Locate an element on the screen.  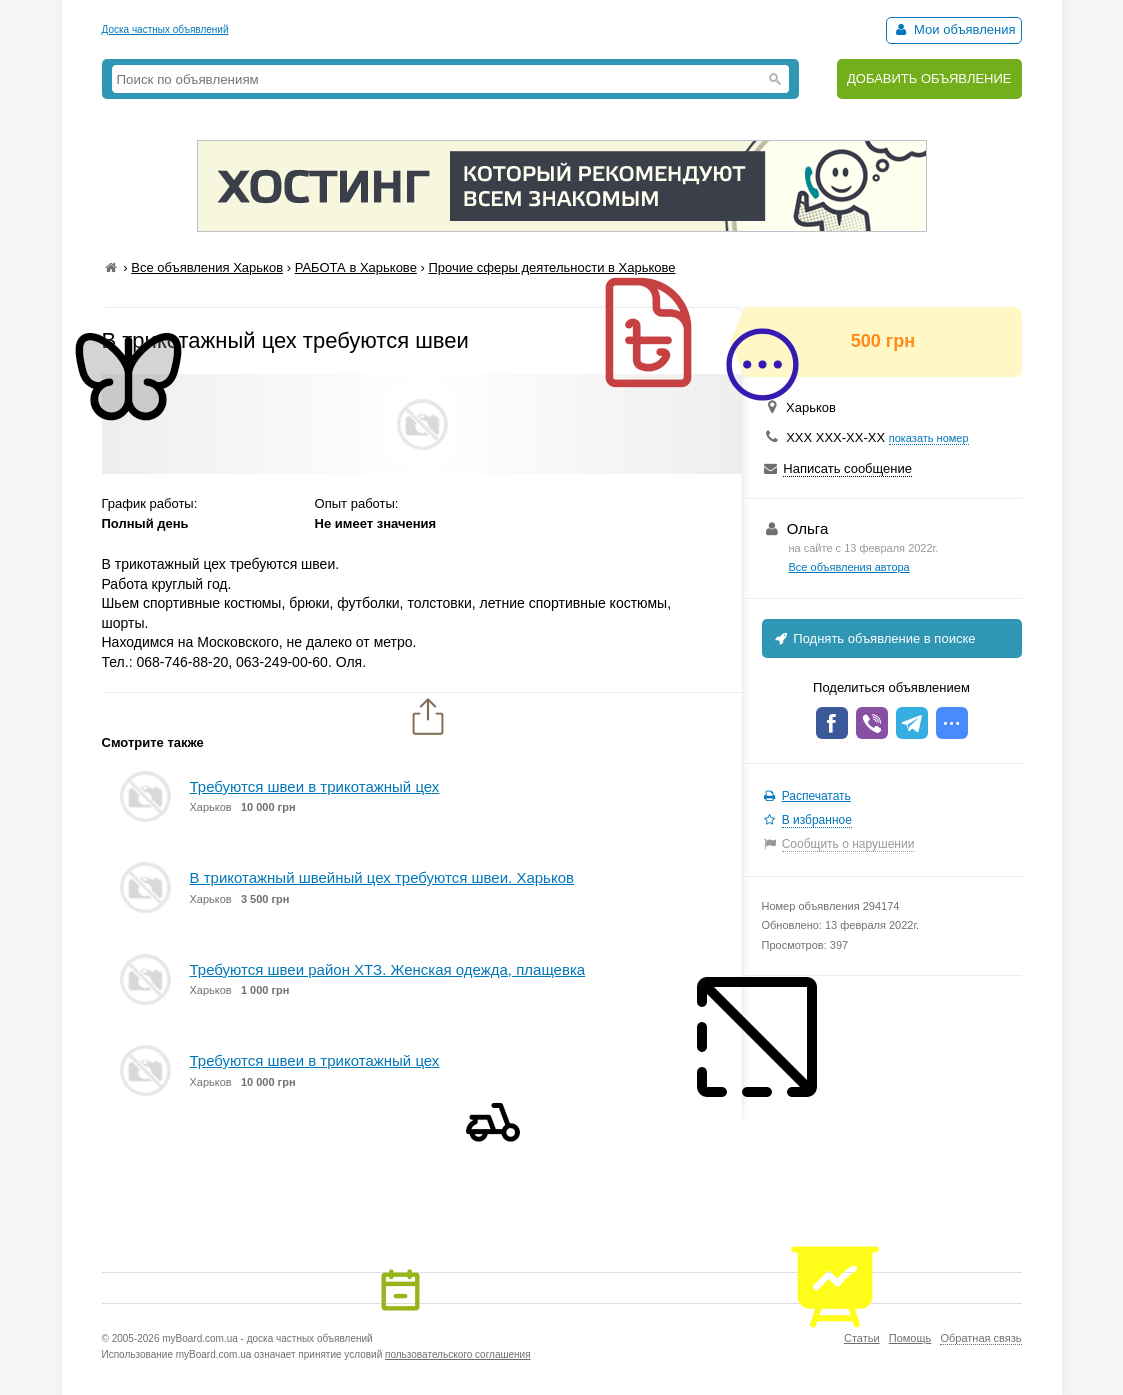
view bangladeshi taka financial document is located at coordinates (648, 332).